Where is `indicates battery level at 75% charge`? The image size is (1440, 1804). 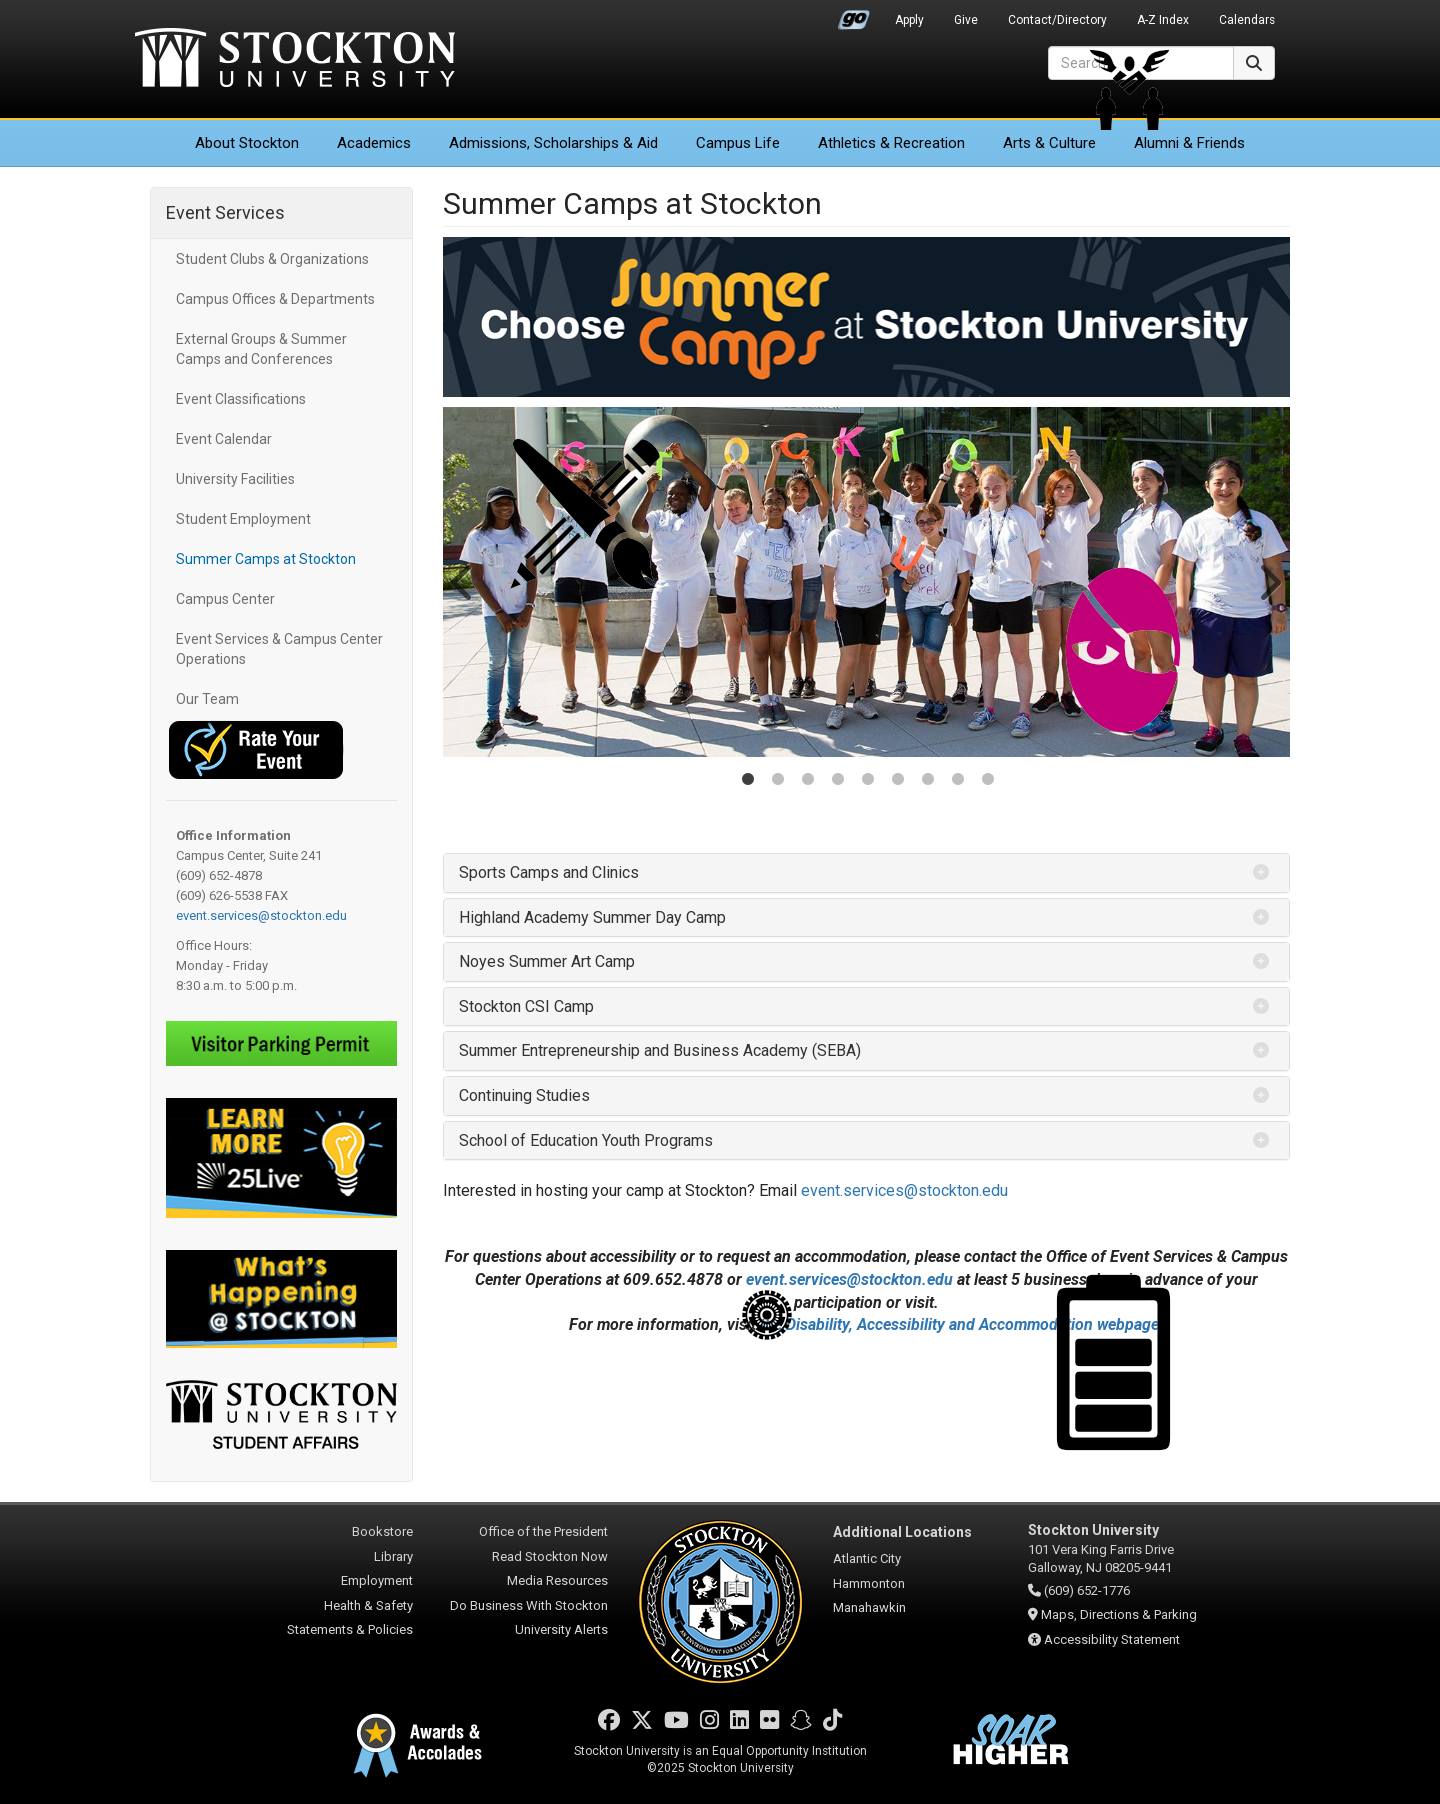
indicates battery level at 75% charge is located at coordinates (1113, 1362).